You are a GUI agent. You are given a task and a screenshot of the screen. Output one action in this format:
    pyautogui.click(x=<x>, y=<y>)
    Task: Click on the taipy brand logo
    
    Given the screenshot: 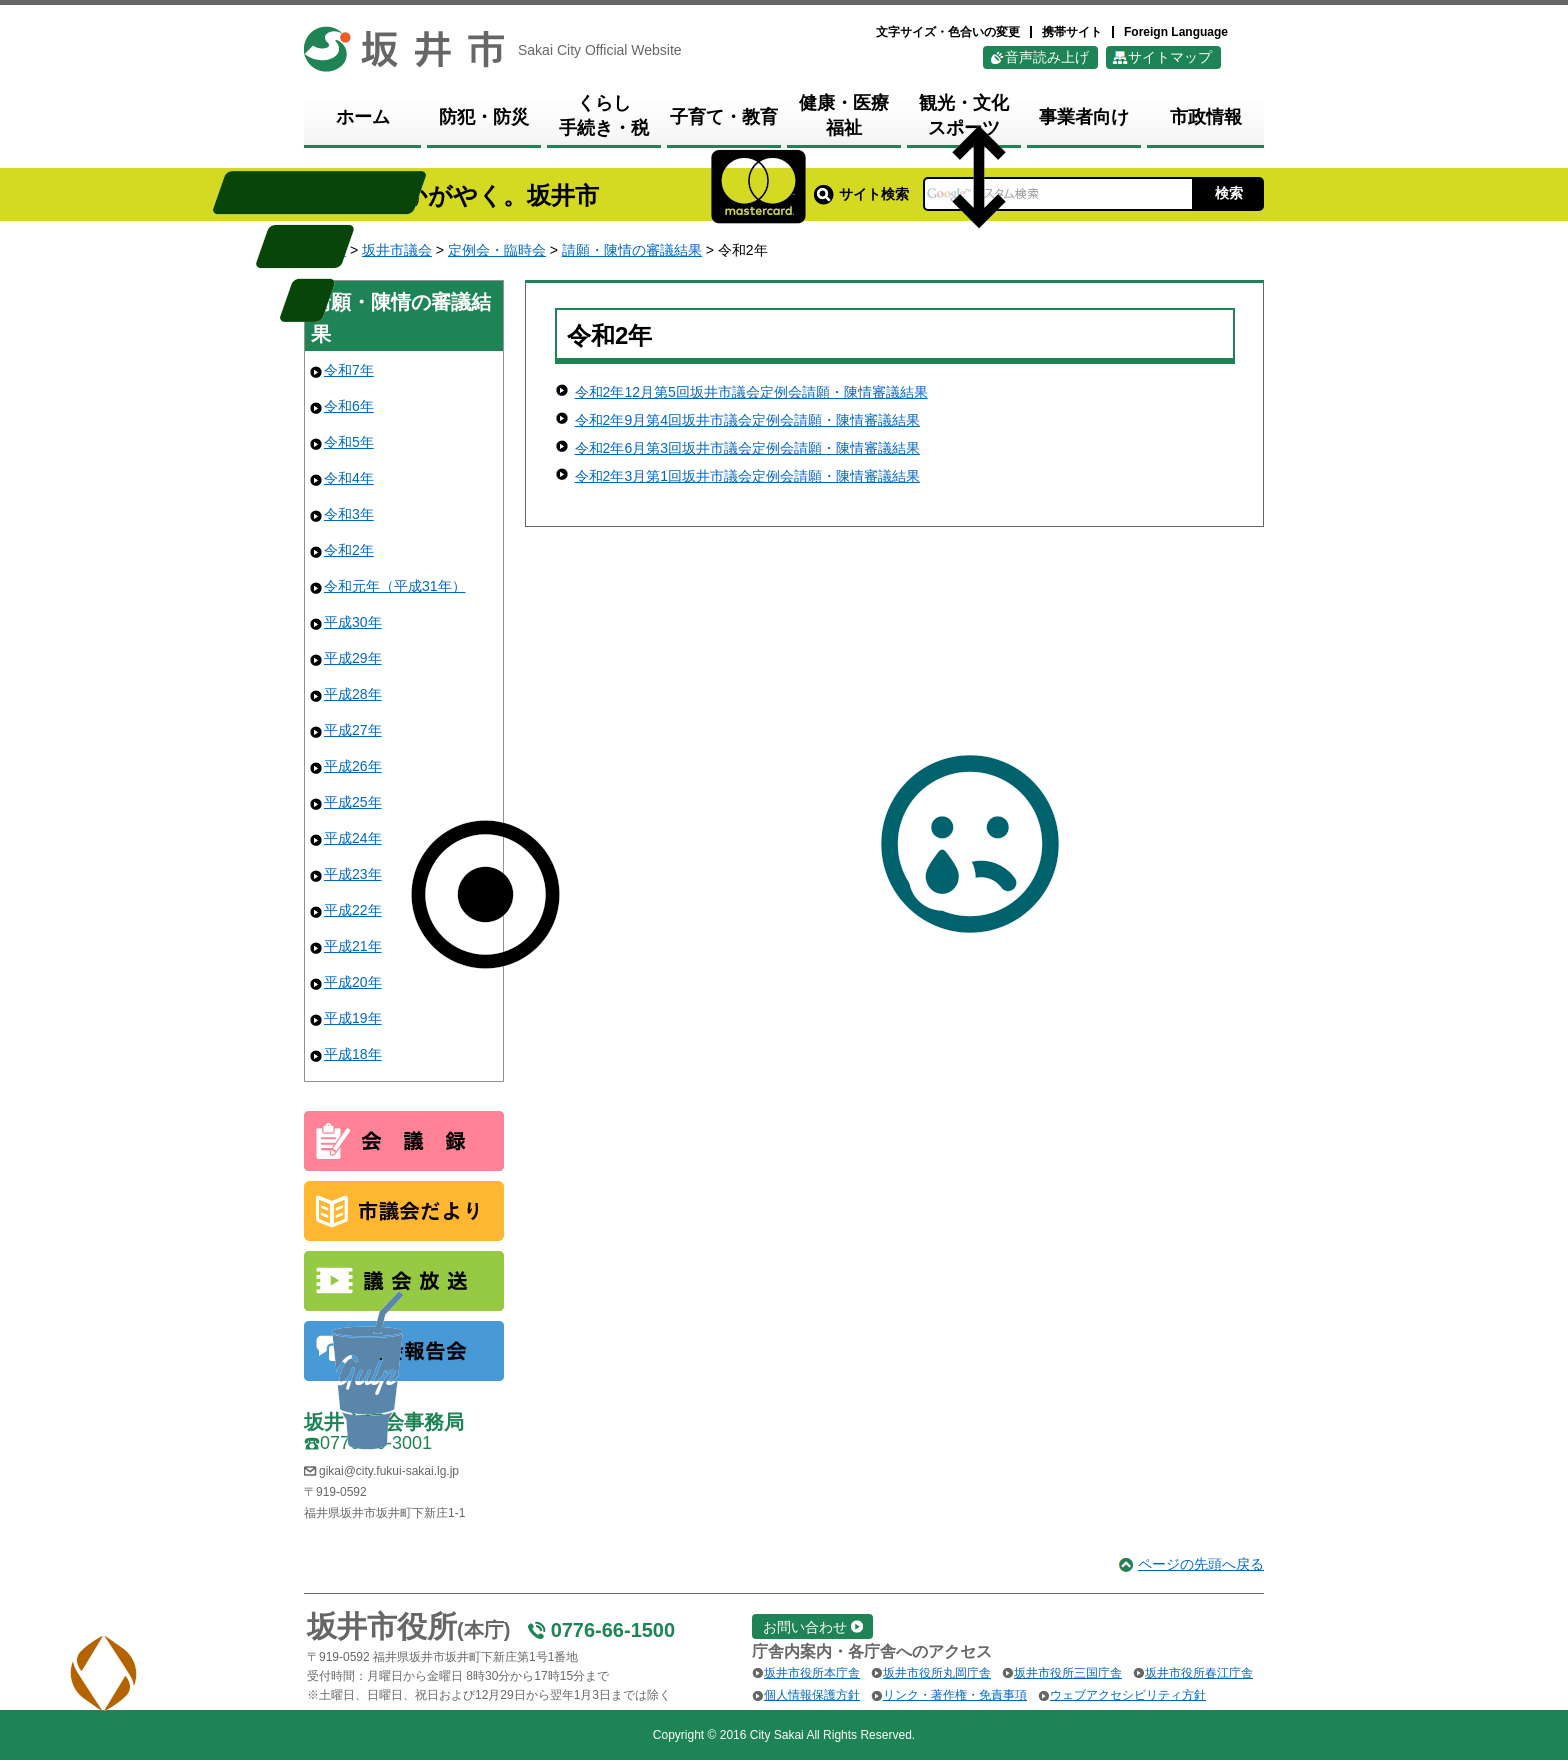 What is the action you would take?
    pyautogui.click(x=319, y=246)
    